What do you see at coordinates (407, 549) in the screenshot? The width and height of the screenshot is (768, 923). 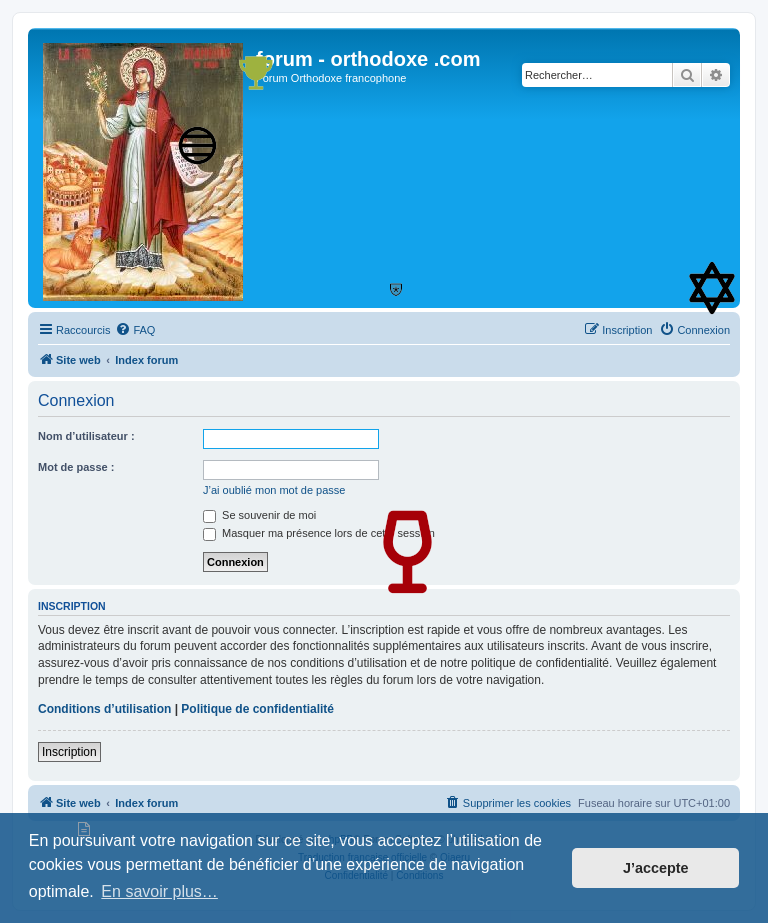 I see `browse wine or beverage options` at bounding box center [407, 549].